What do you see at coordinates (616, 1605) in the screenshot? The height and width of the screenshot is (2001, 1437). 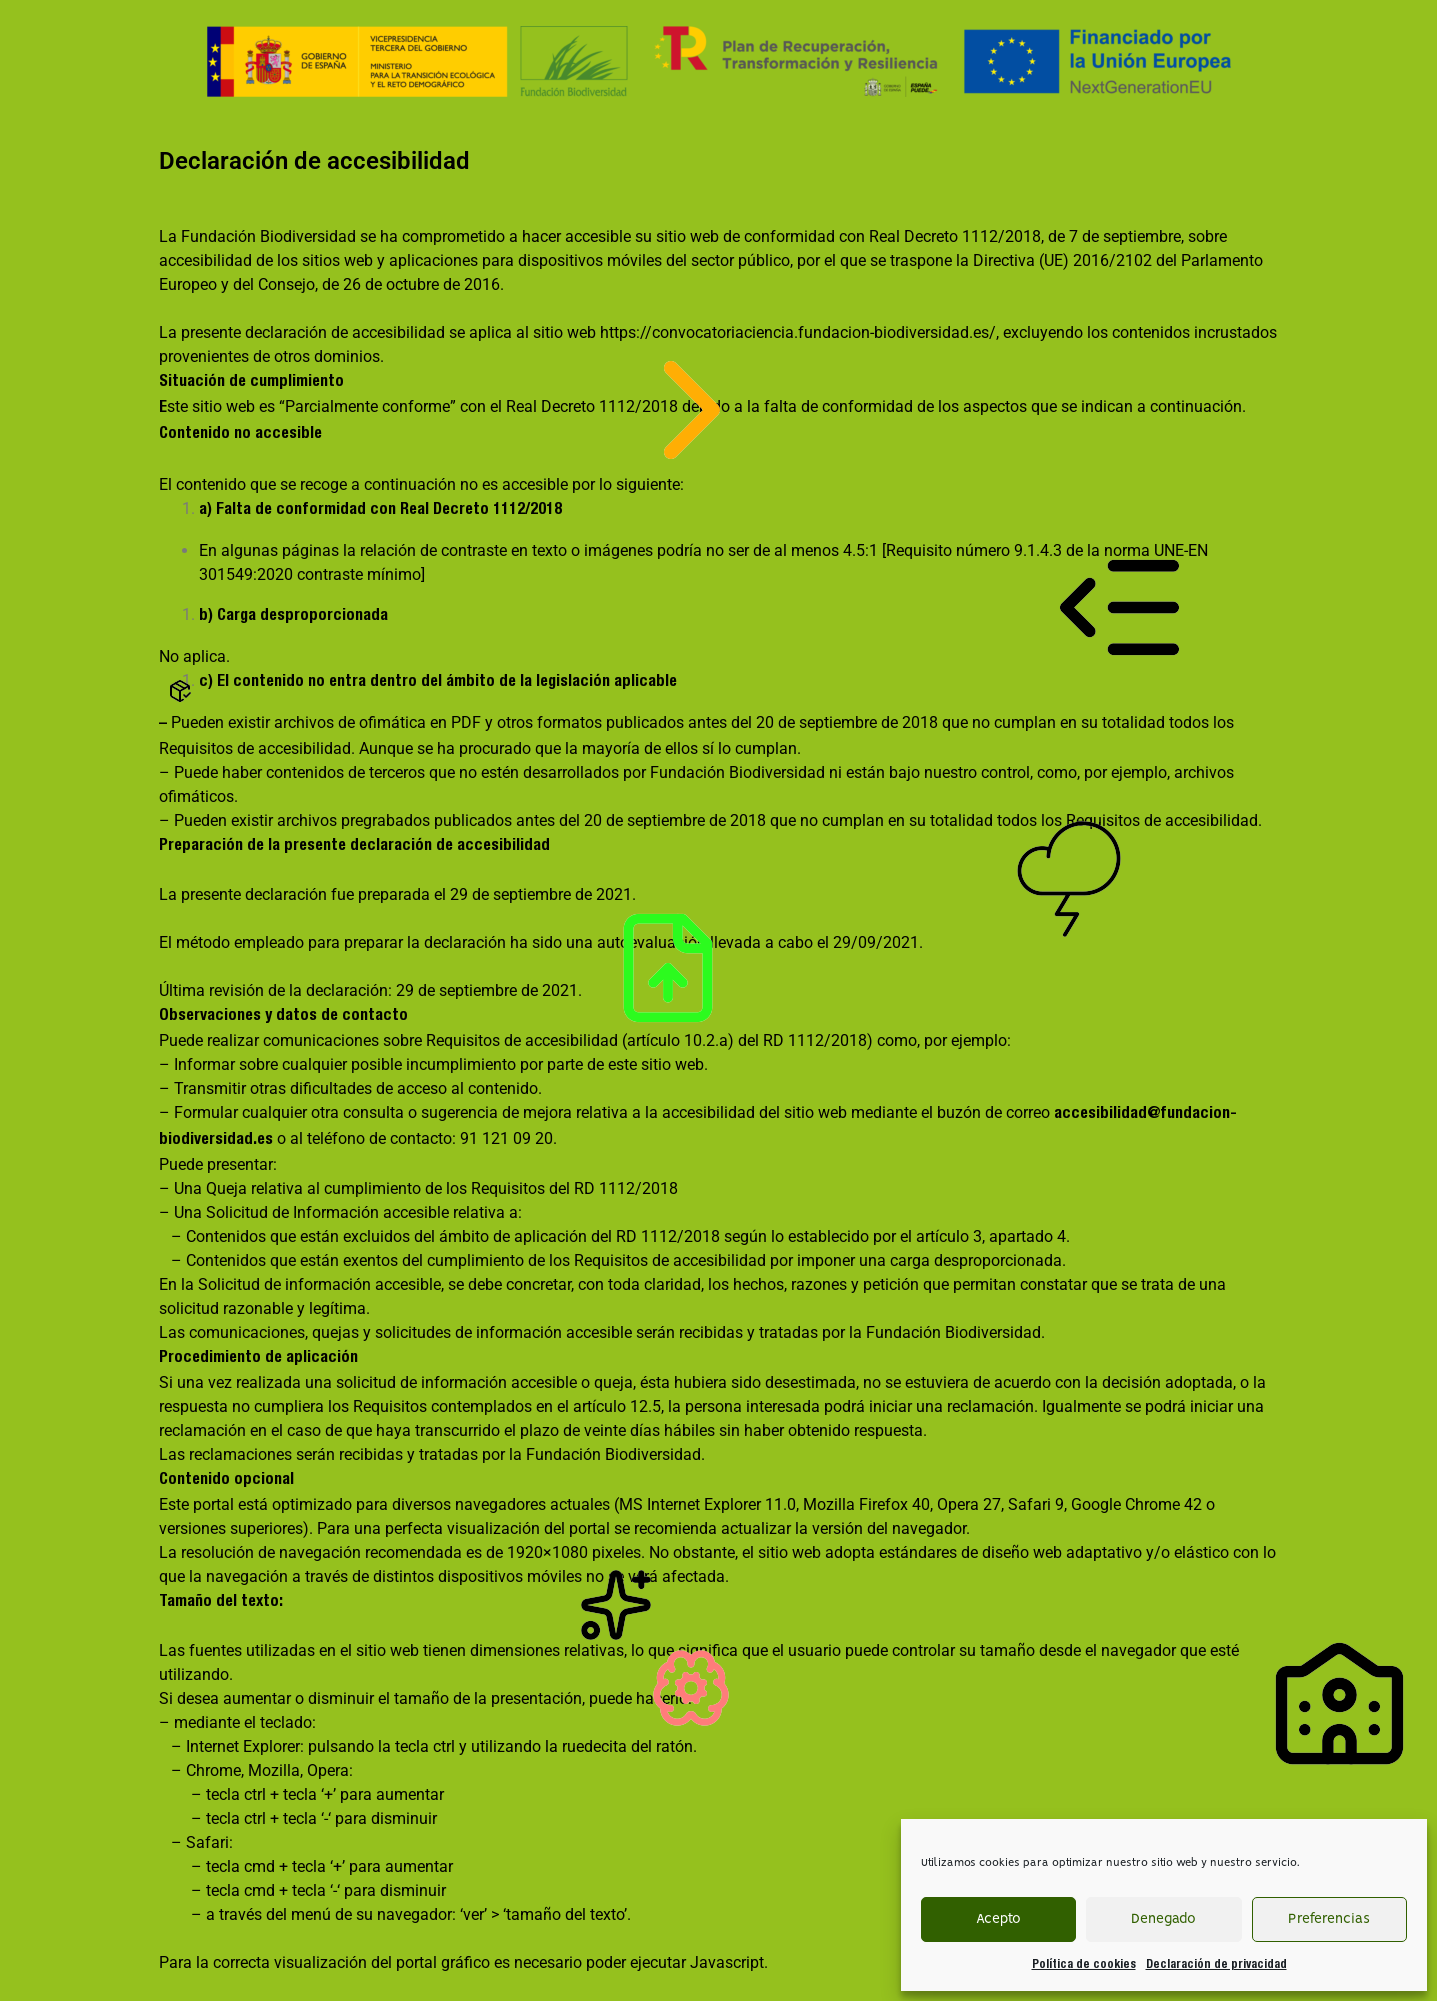 I see `access AI-powered or smart features` at bounding box center [616, 1605].